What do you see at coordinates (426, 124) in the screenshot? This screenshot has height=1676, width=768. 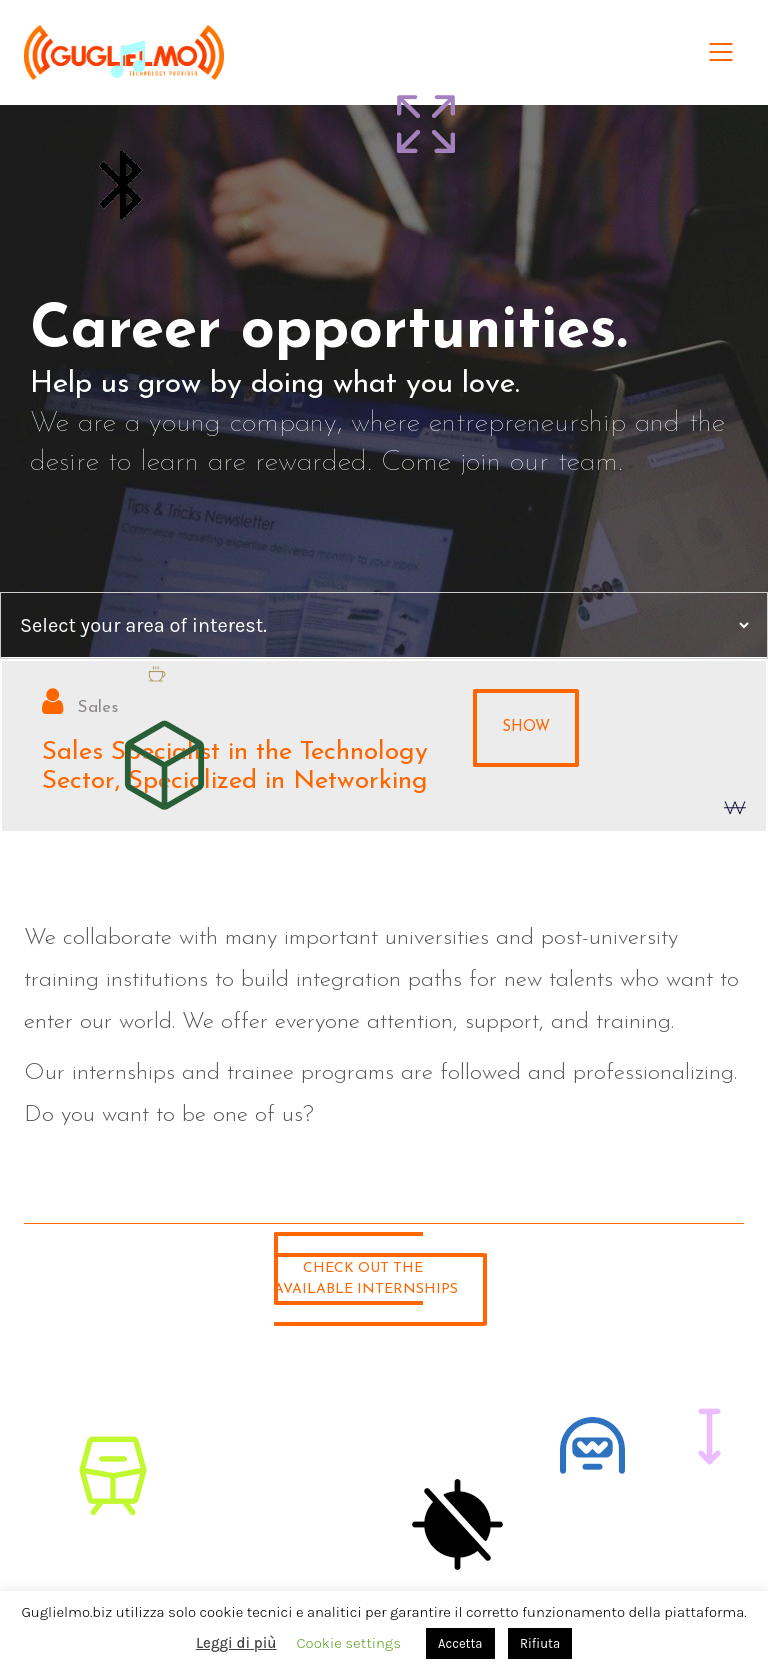 I see `expand to fullscreen mode` at bounding box center [426, 124].